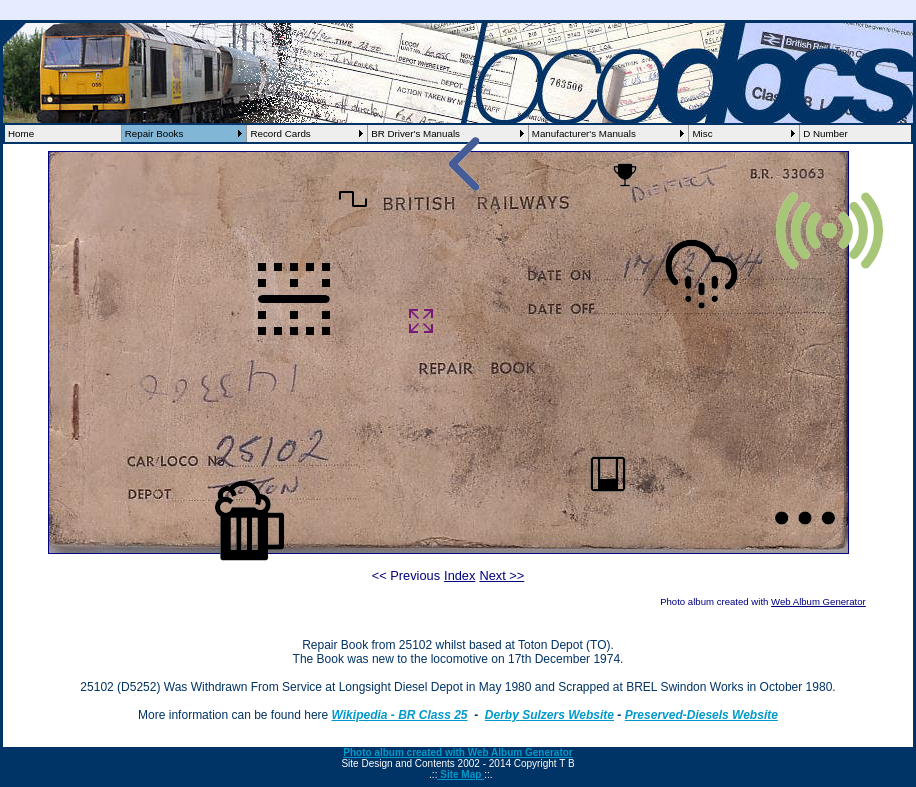 The width and height of the screenshot is (916, 787). I want to click on add horizontal border to selected cells, so click(294, 299).